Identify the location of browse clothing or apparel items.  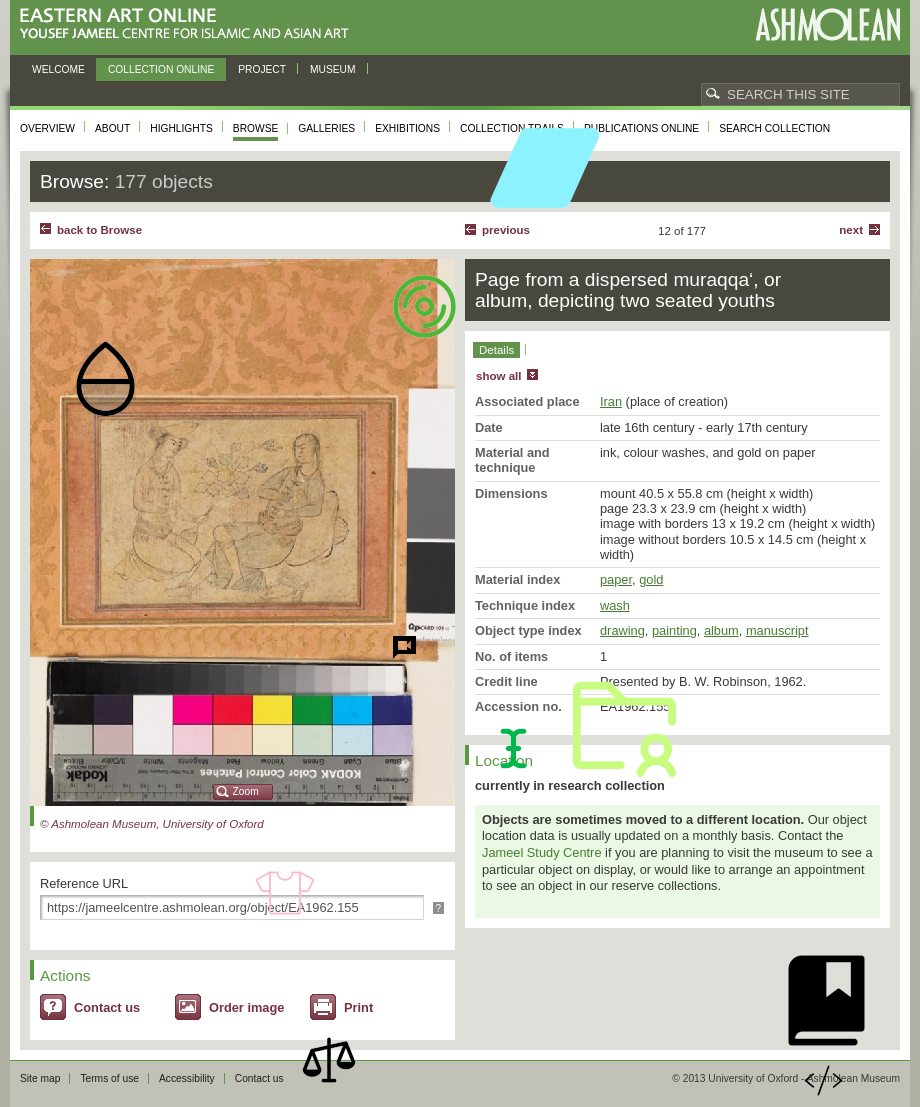
(285, 893).